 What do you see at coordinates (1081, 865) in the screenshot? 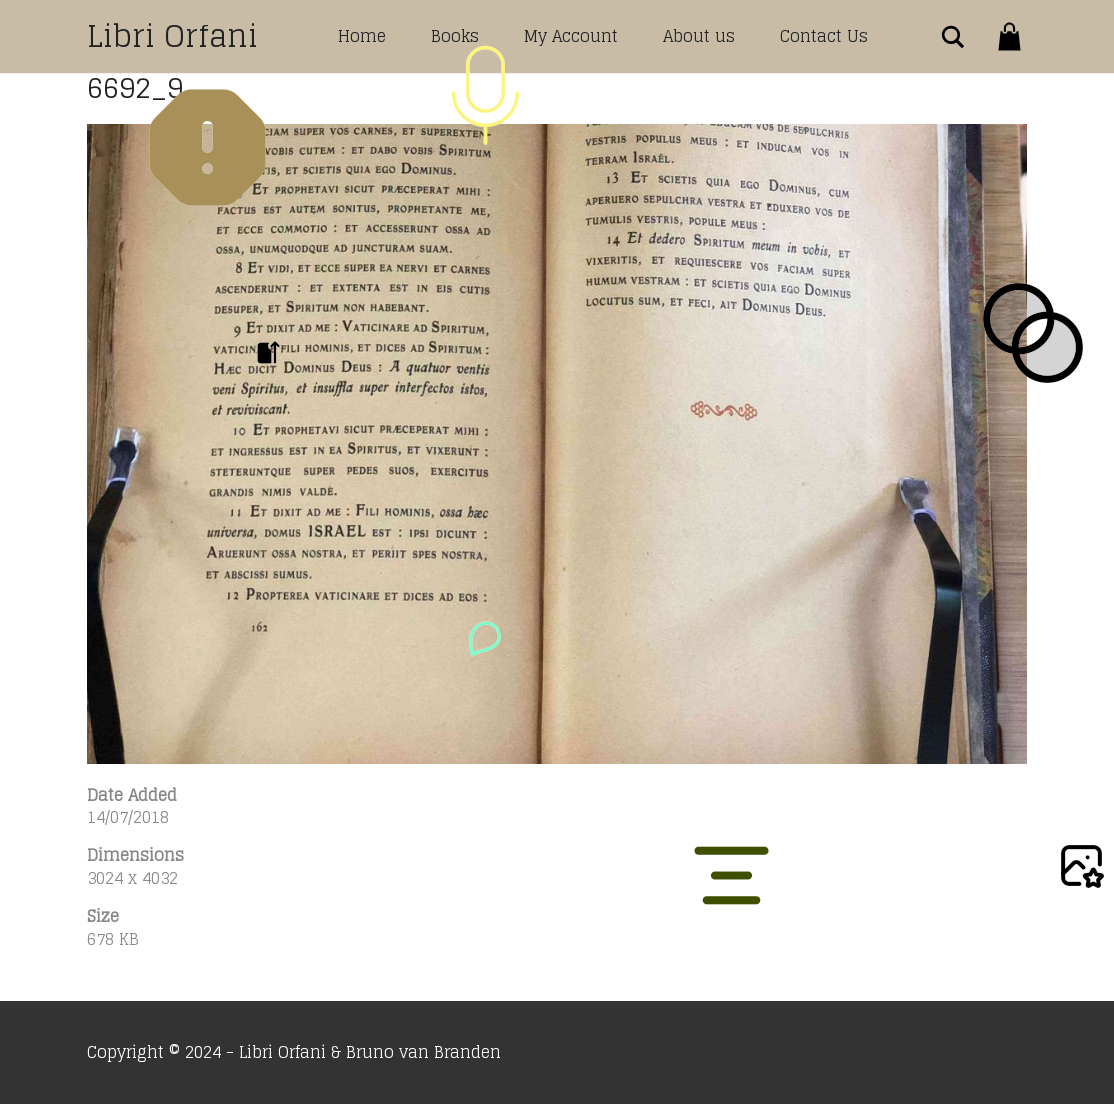
I see `add photo to favorites` at bounding box center [1081, 865].